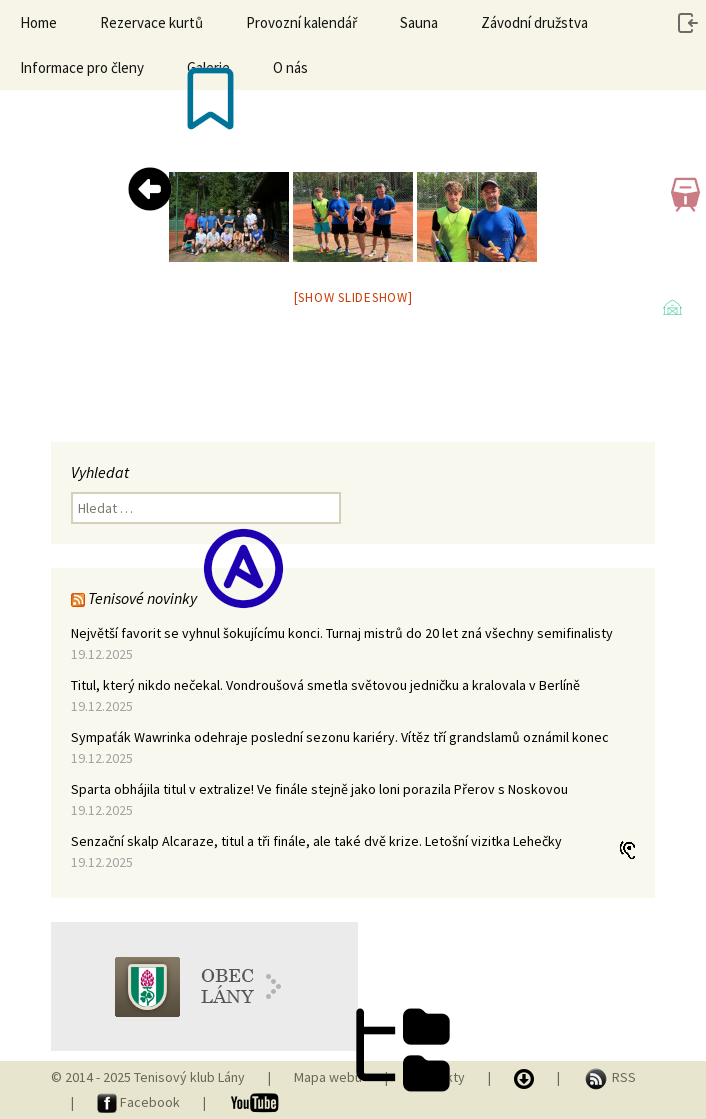 Image resolution: width=706 pixels, height=1119 pixels. Describe the element at coordinates (685, 193) in the screenshot. I see `access regional train schedules` at that location.